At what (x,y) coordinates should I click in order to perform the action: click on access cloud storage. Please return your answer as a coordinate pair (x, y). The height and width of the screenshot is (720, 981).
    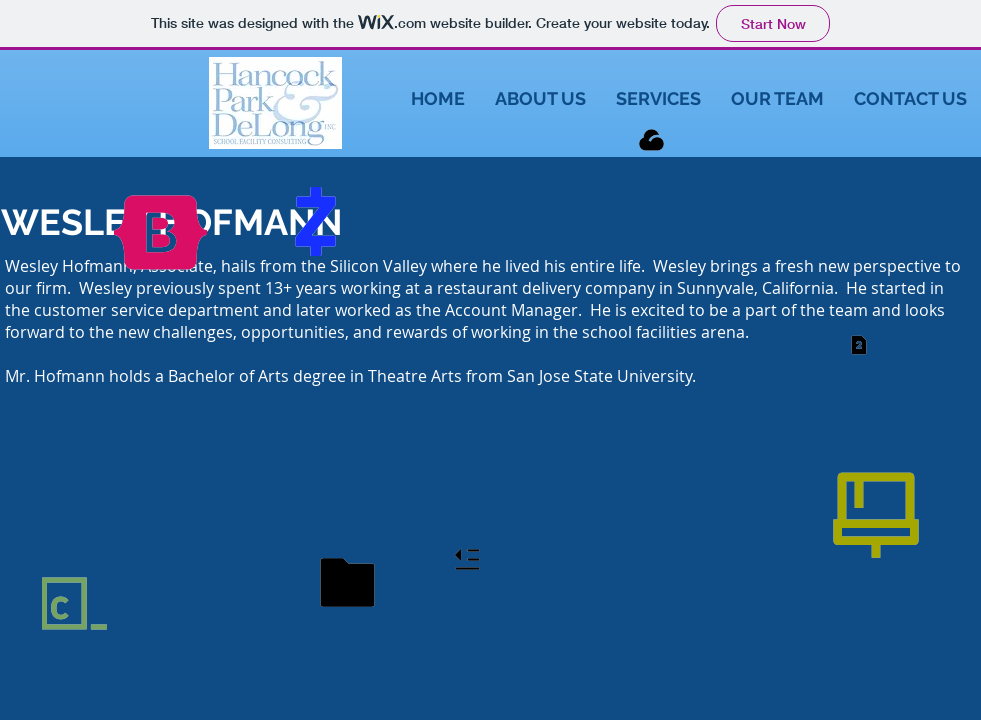
    Looking at the image, I should click on (651, 140).